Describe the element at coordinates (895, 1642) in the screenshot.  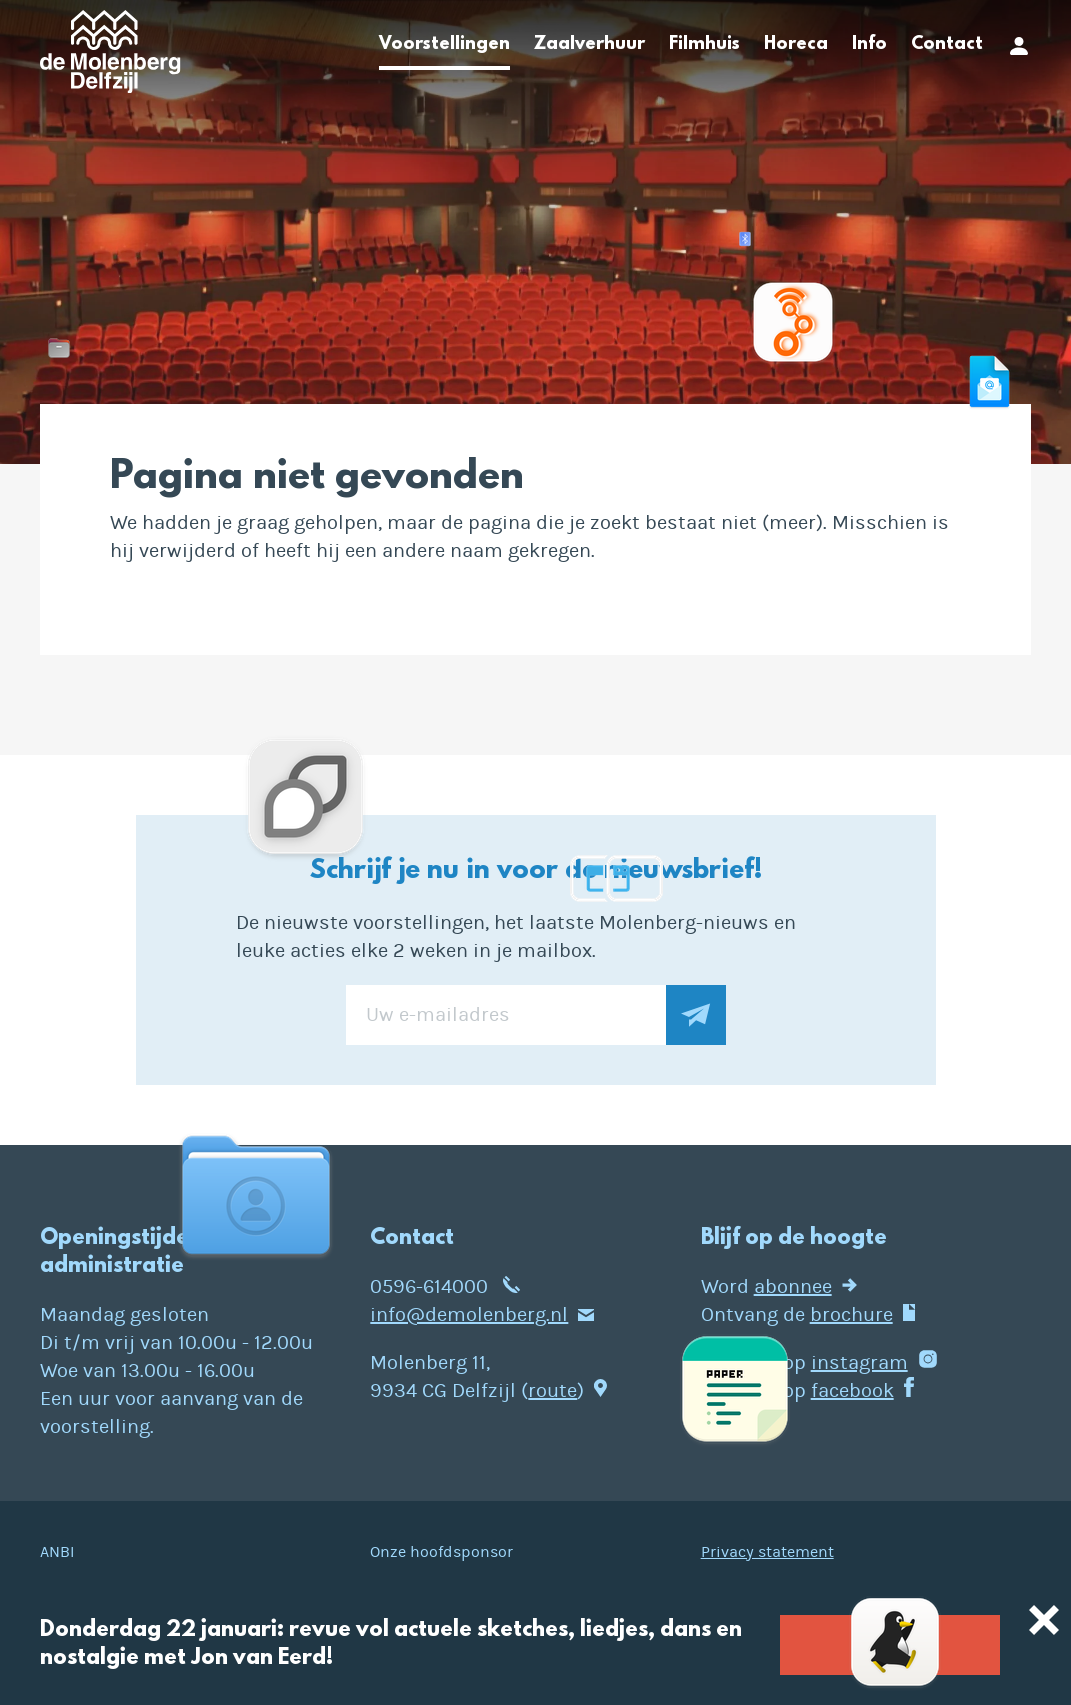
I see `launch supertux game` at that location.